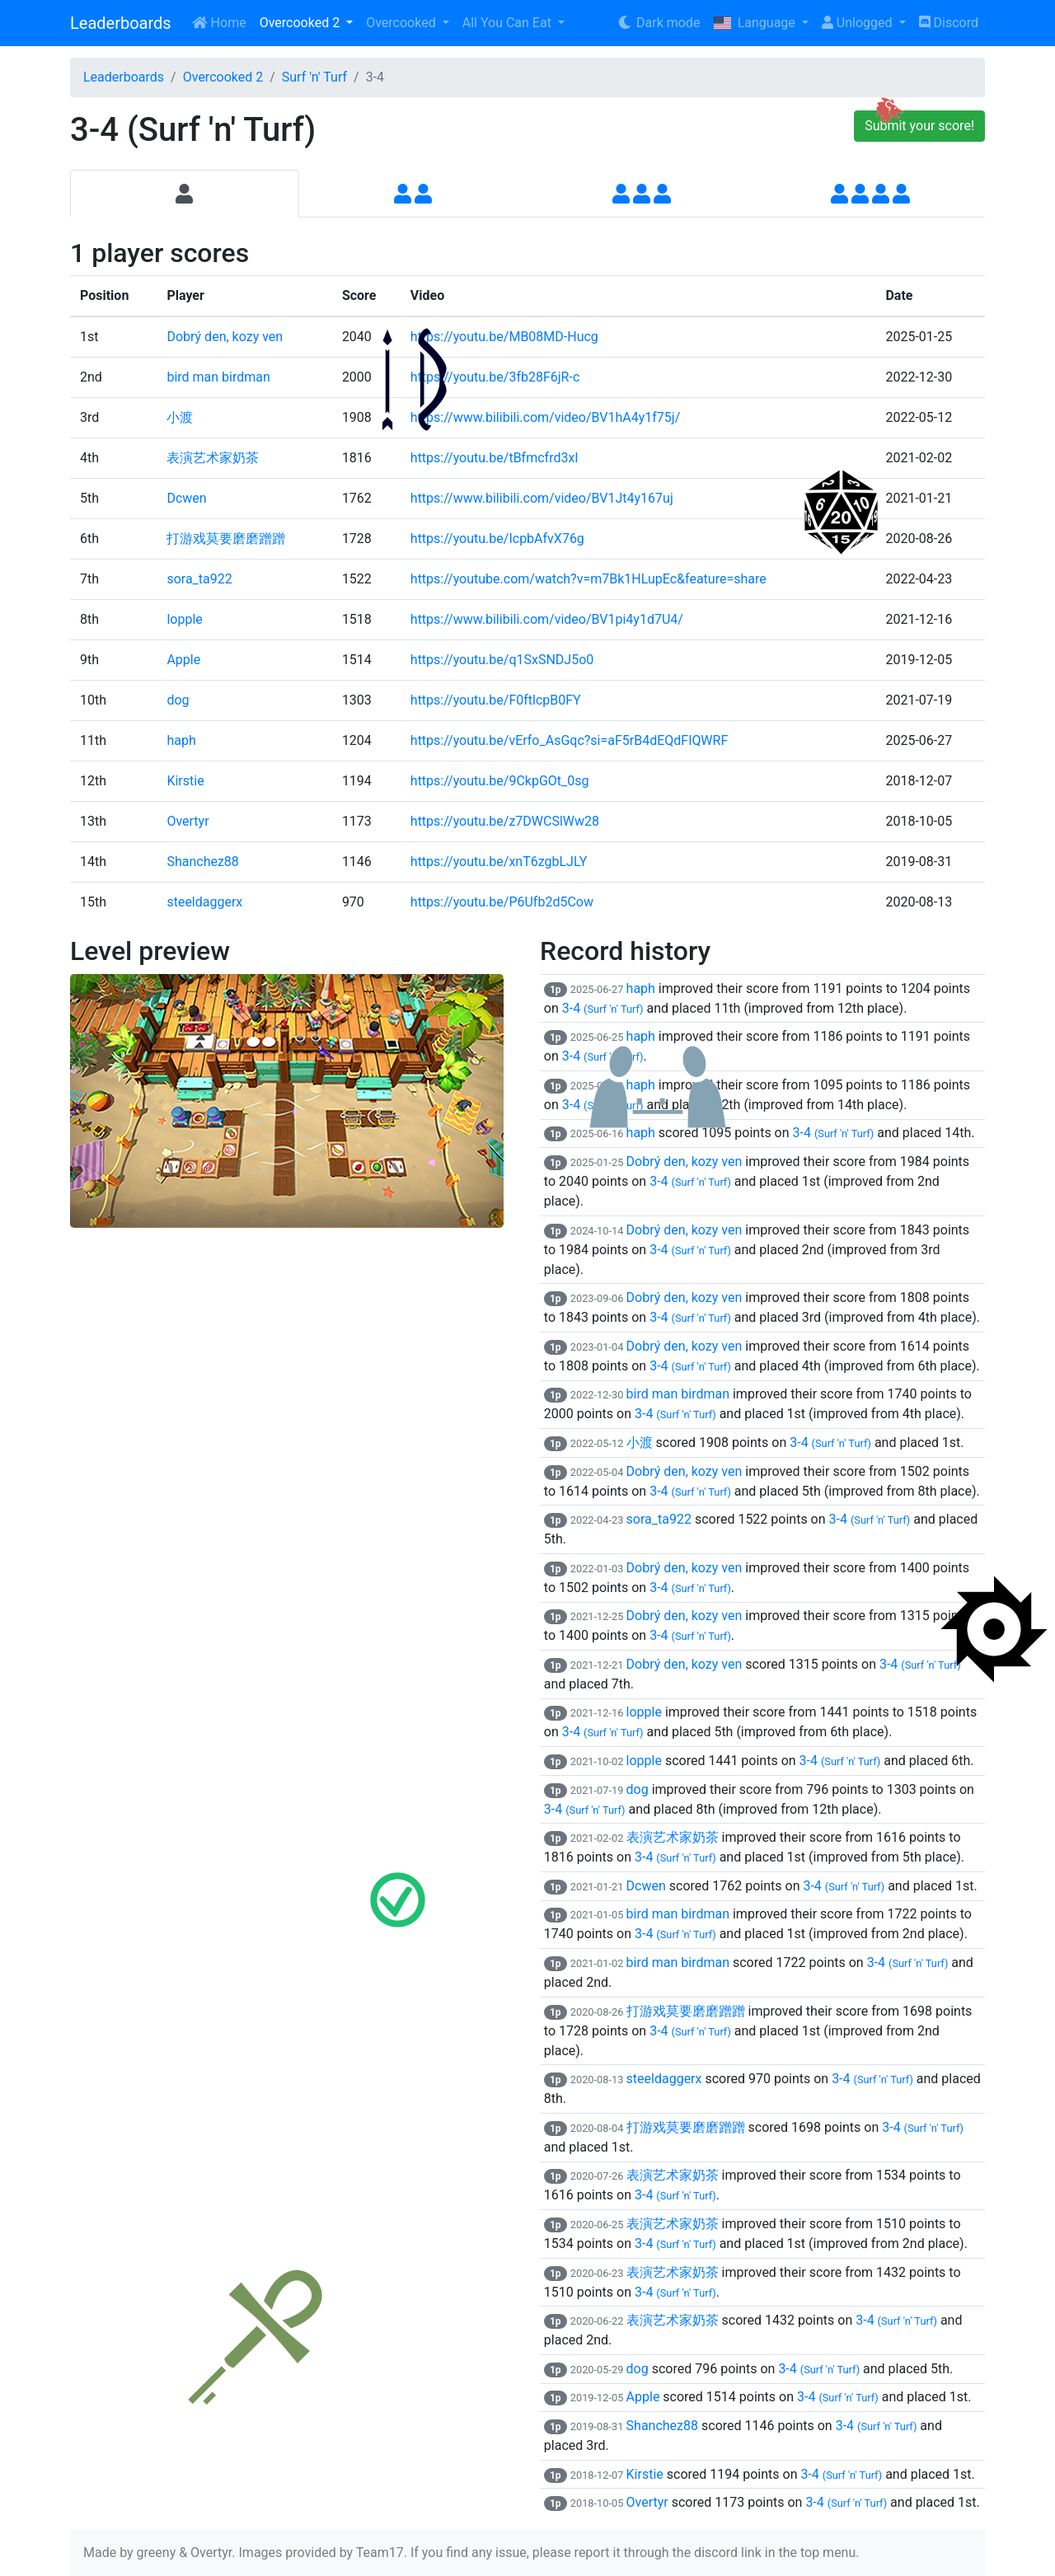 The height and width of the screenshot is (2576, 1055). Describe the element at coordinates (994, 1629) in the screenshot. I see `circular saw tool icon` at that location.